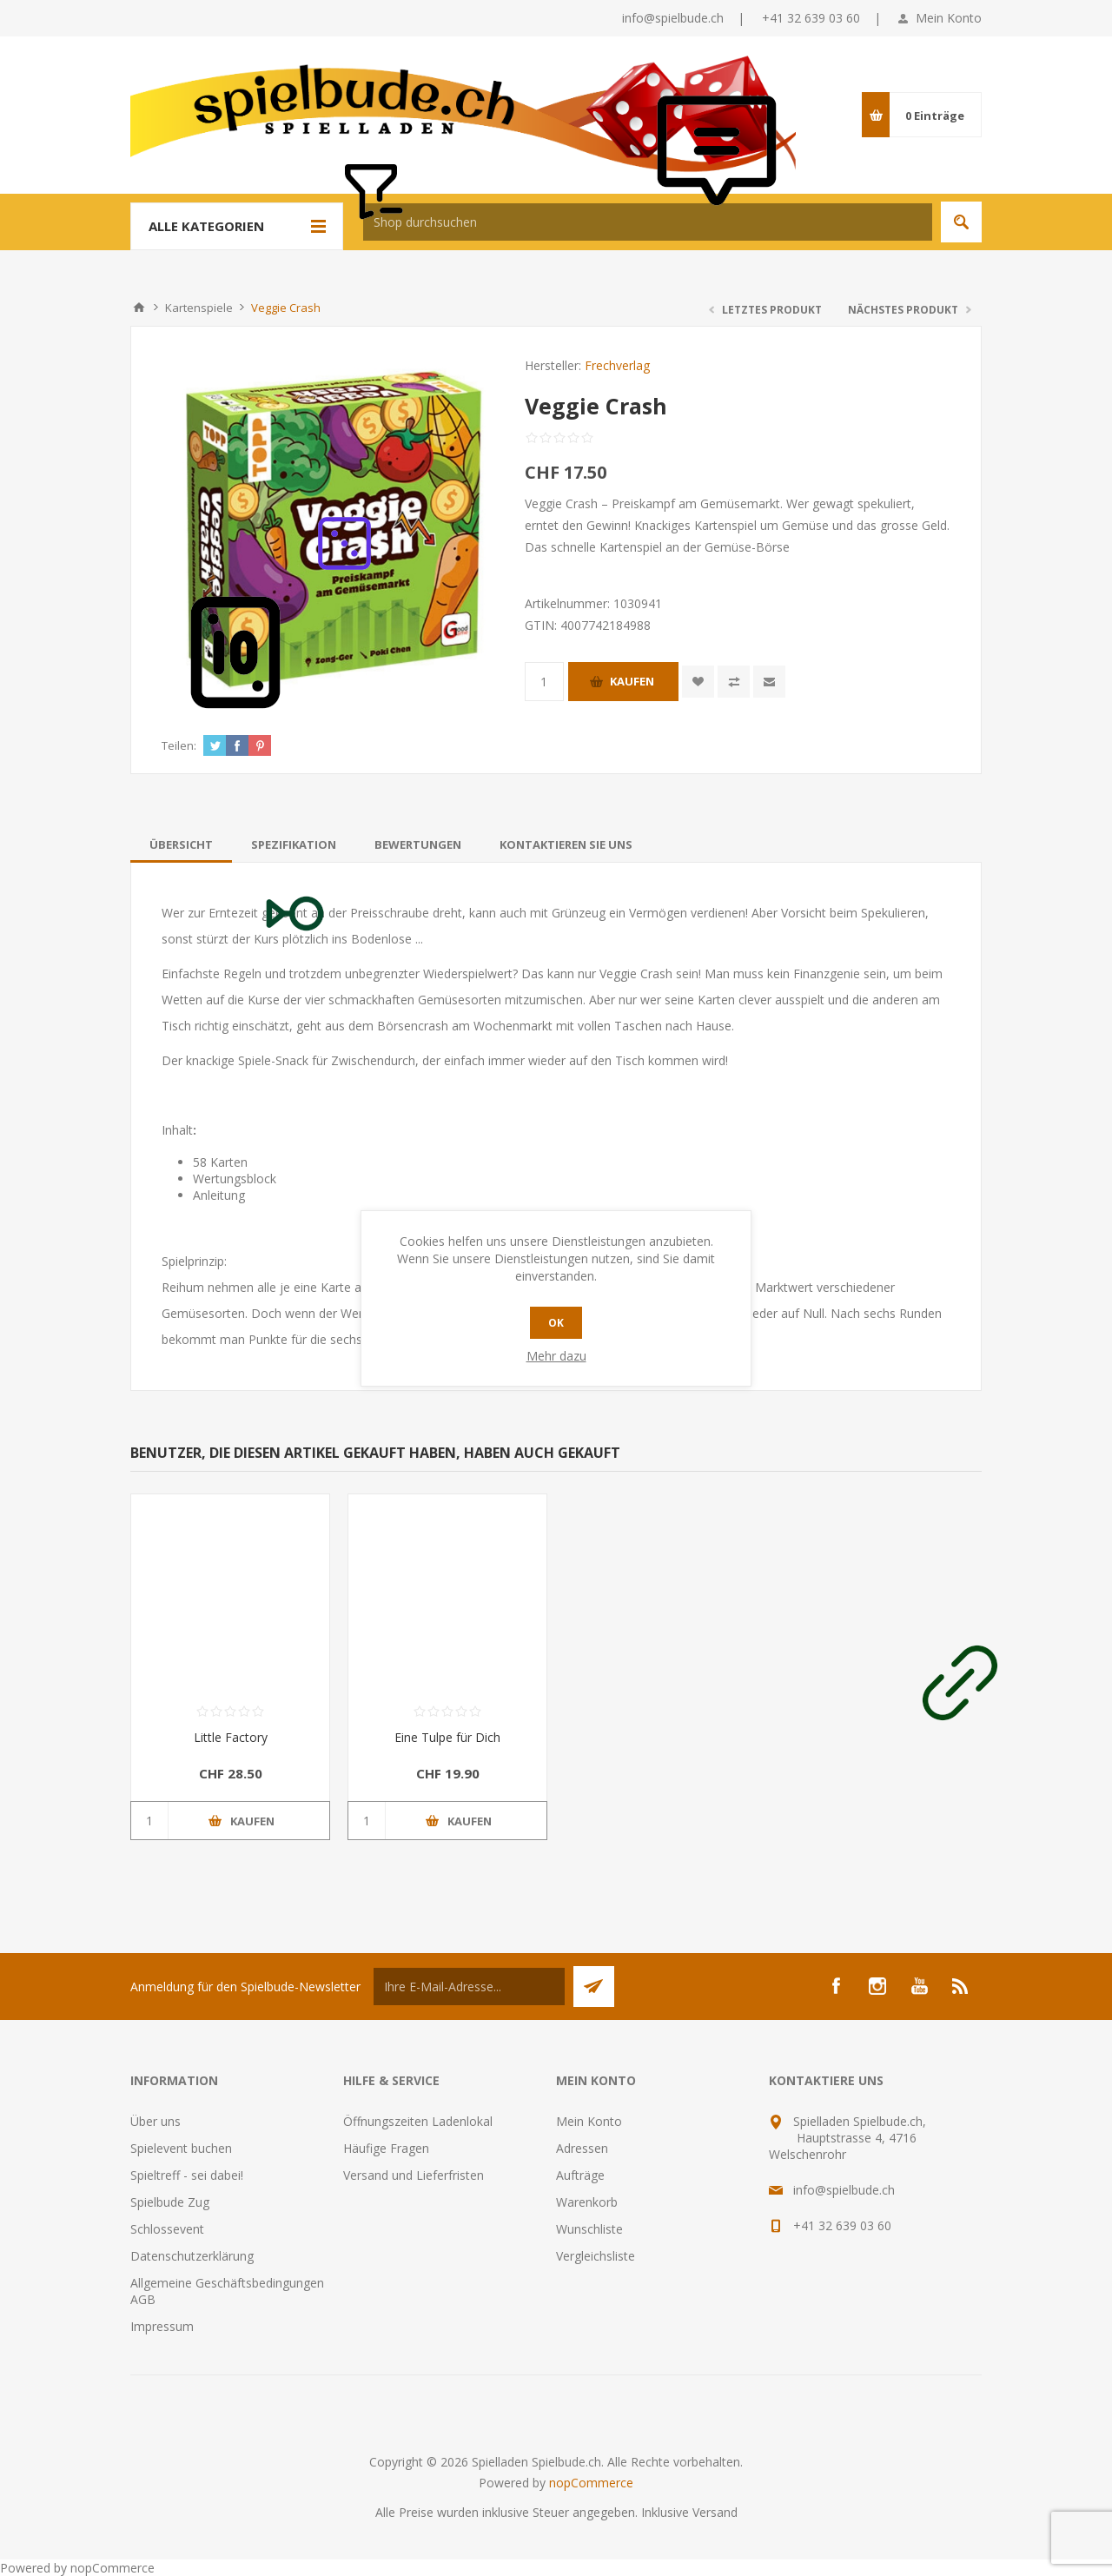  I want to click on copy link to clipboard, so click(960, 1683).